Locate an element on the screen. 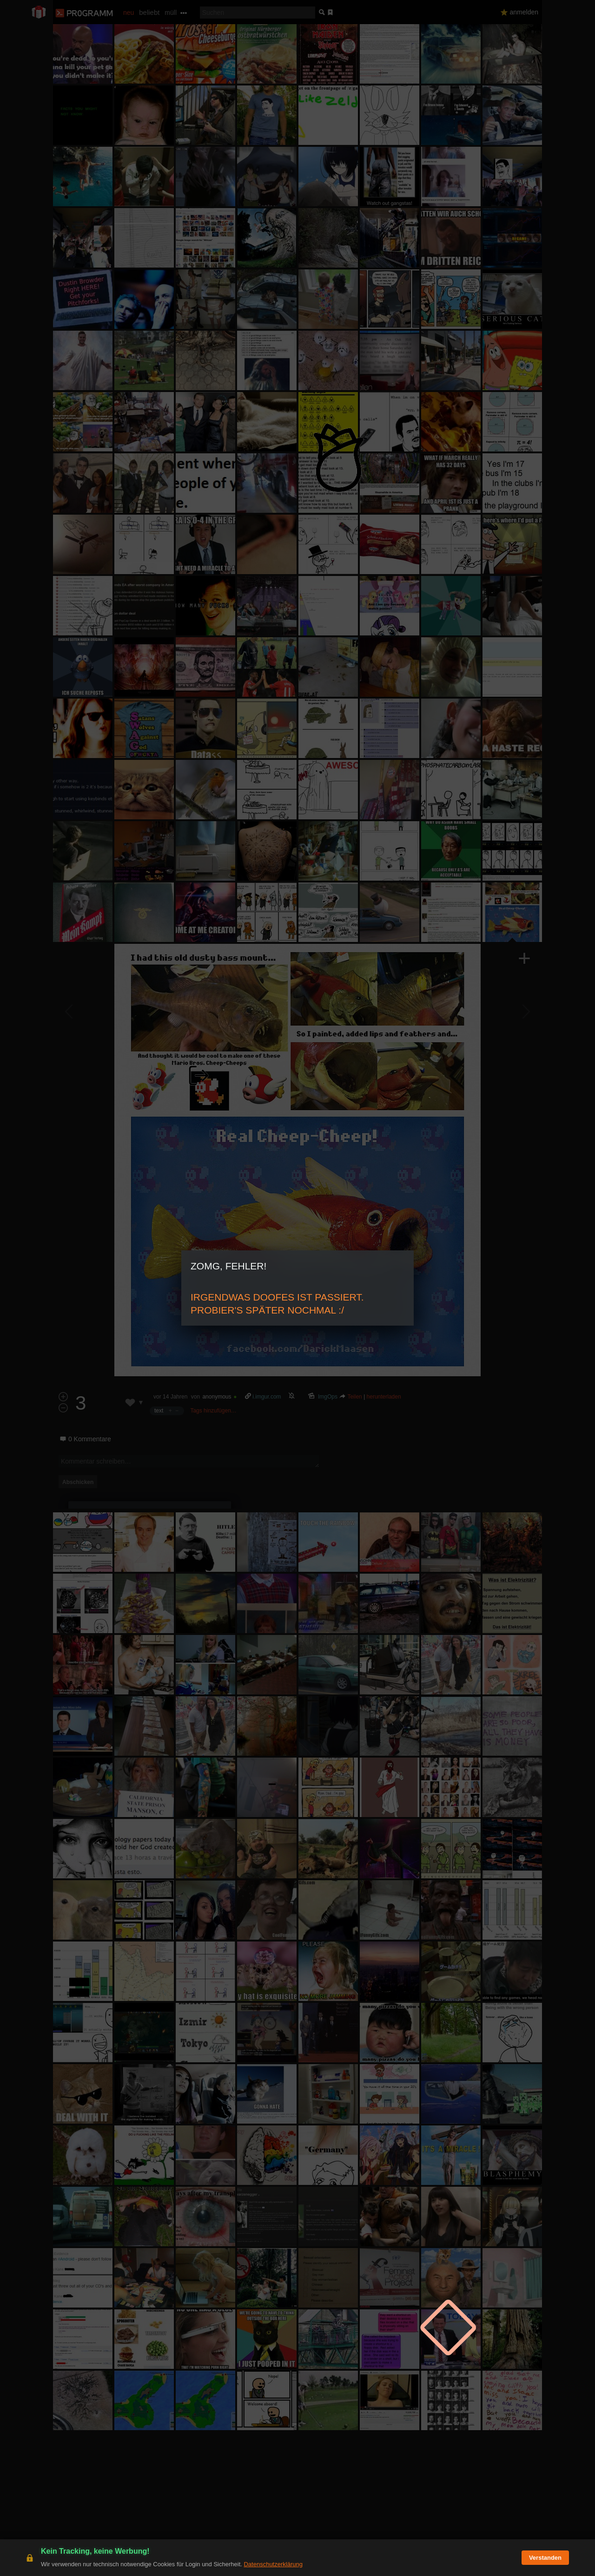  indicates premium or pro feature is located at coordinates (448, 2328).